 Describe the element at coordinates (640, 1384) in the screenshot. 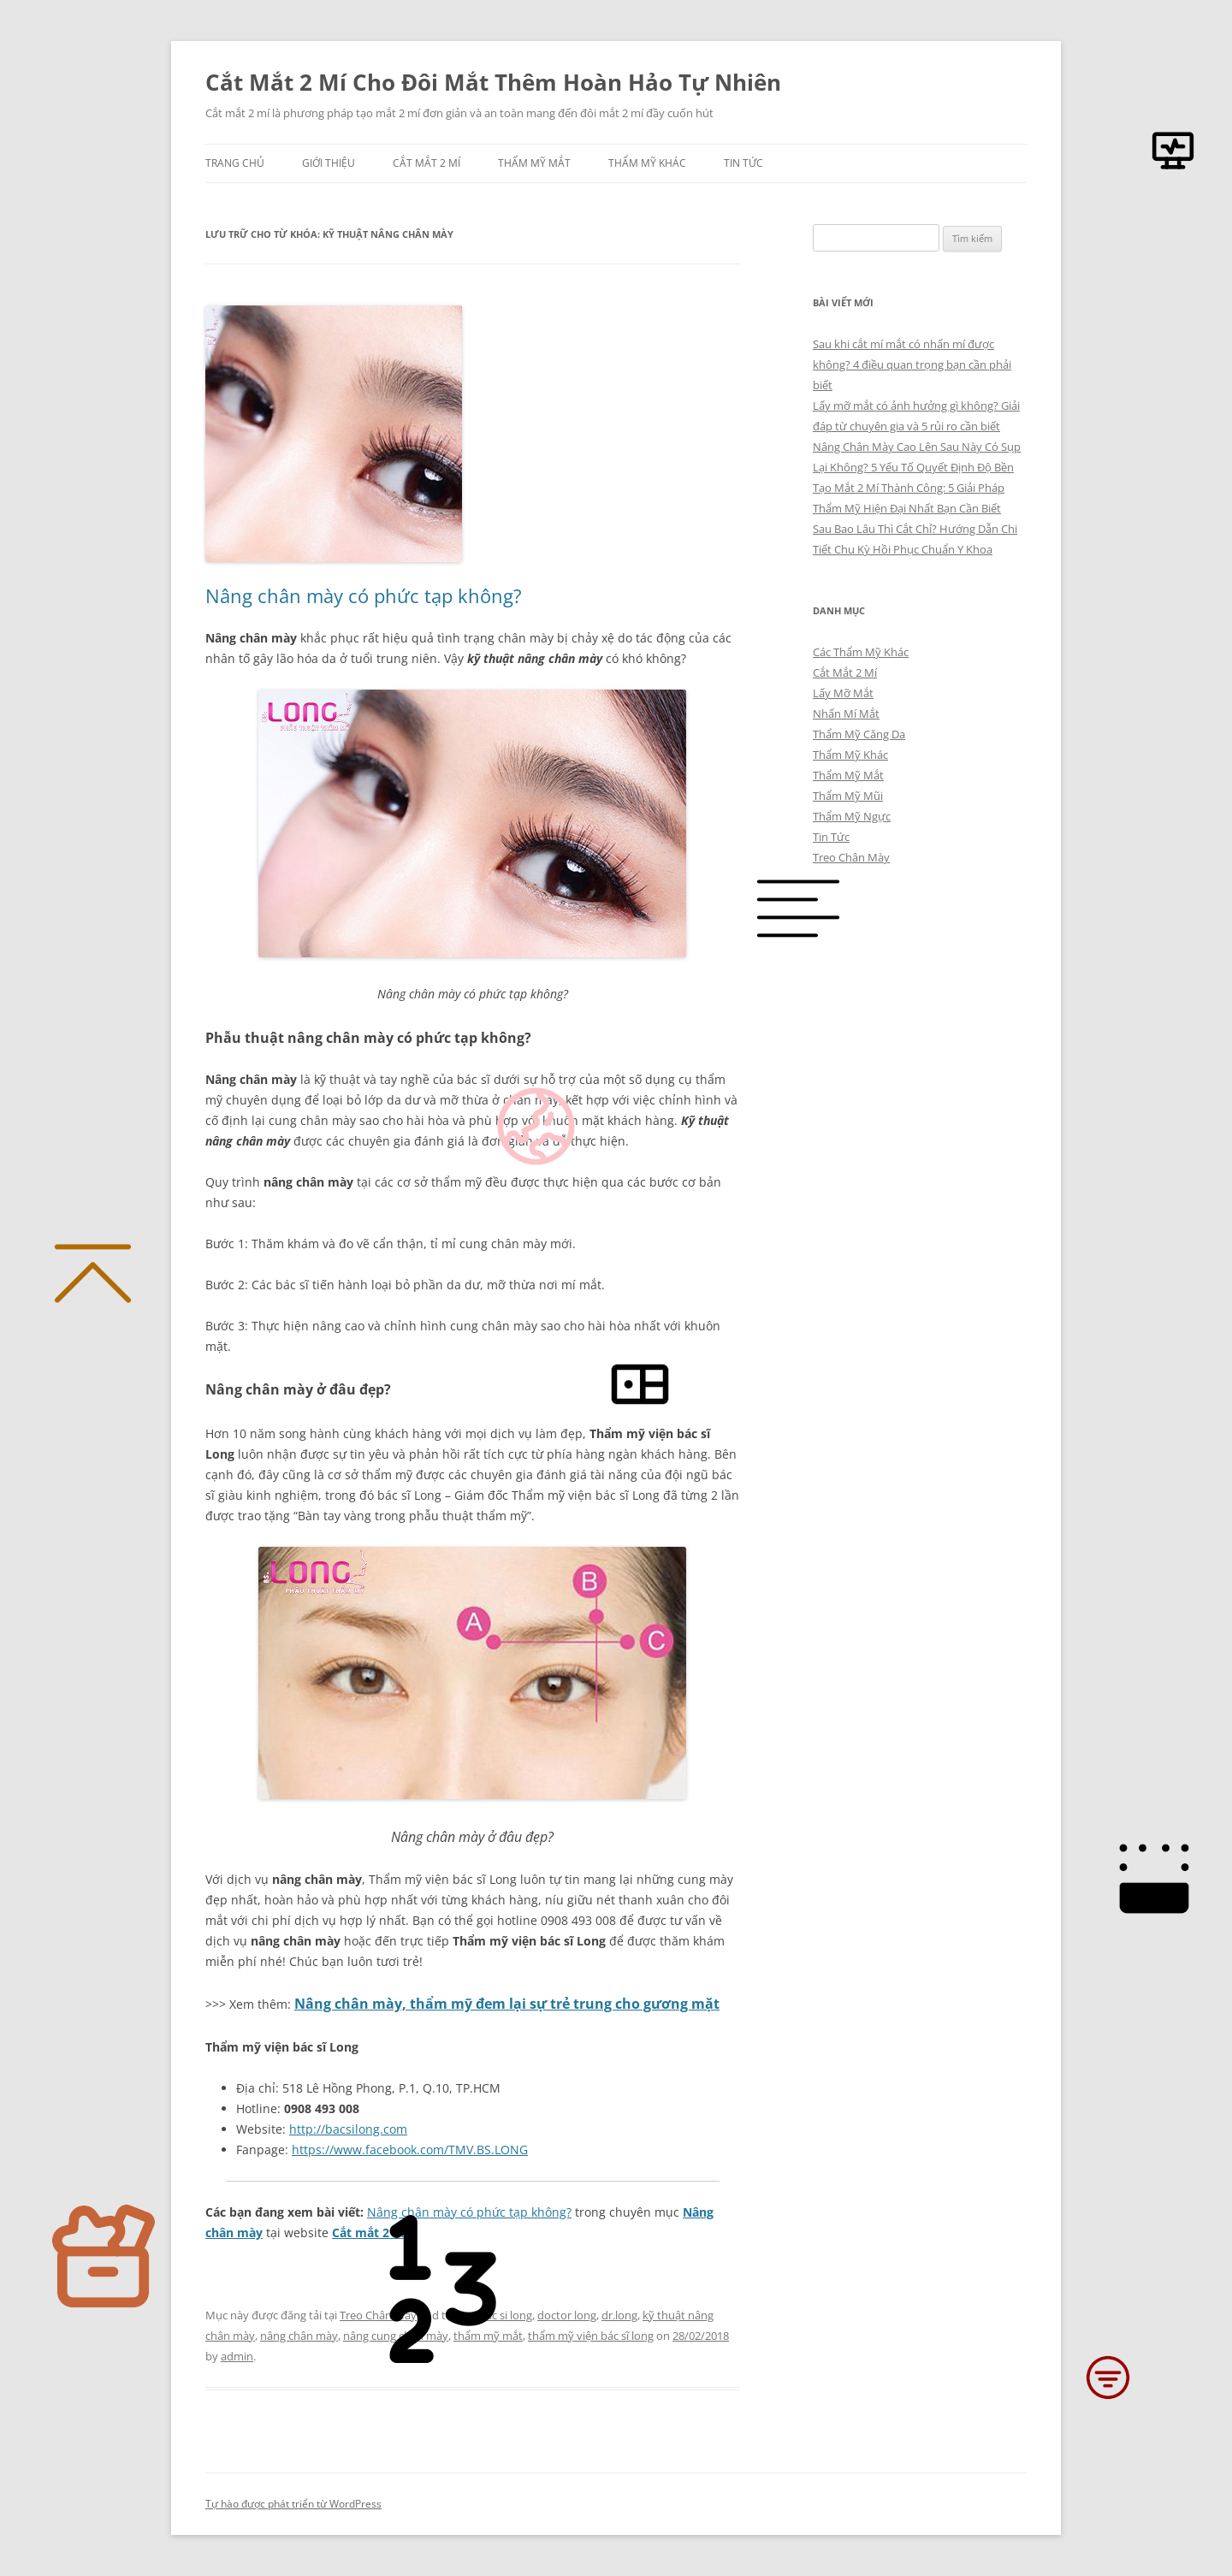

I see `view nearby bento or lunch spots` at that location.